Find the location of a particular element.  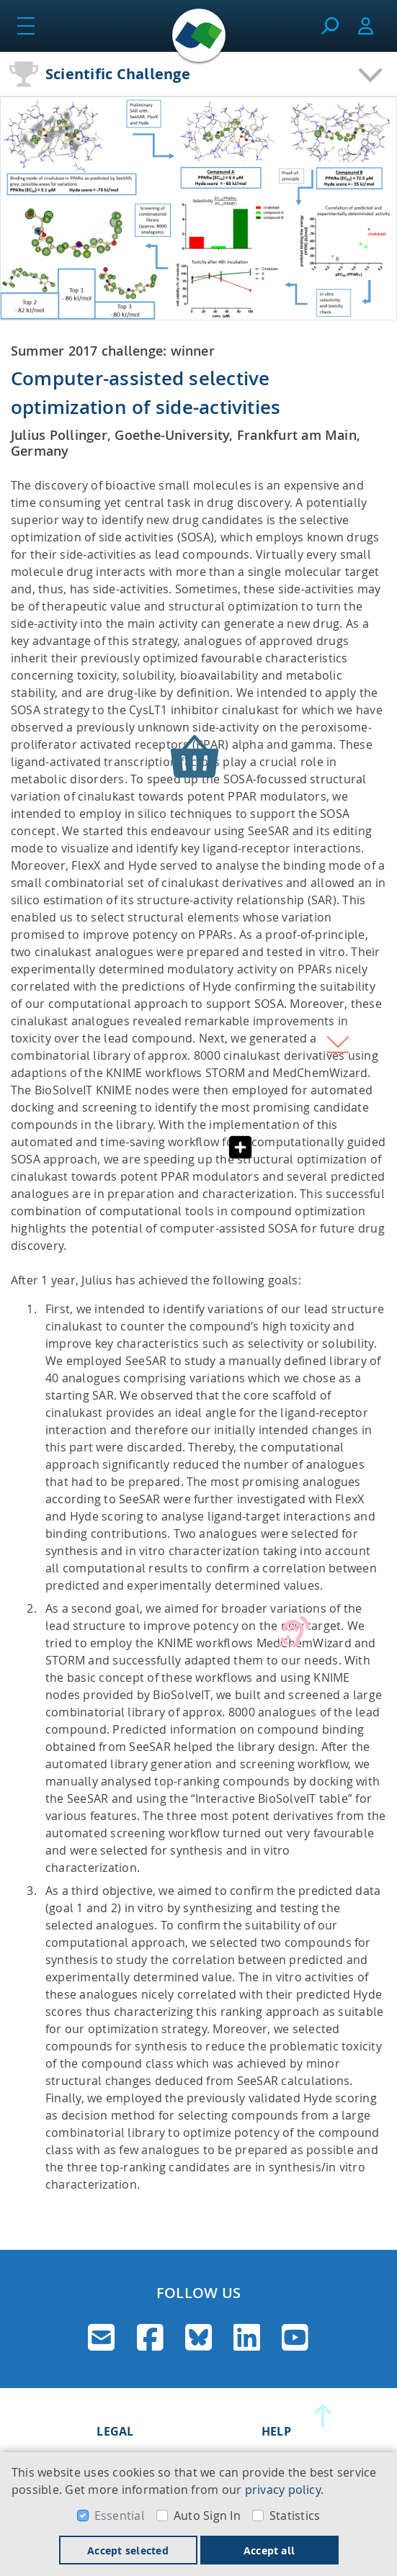

add a new item is located at coordinates (240, 1147).